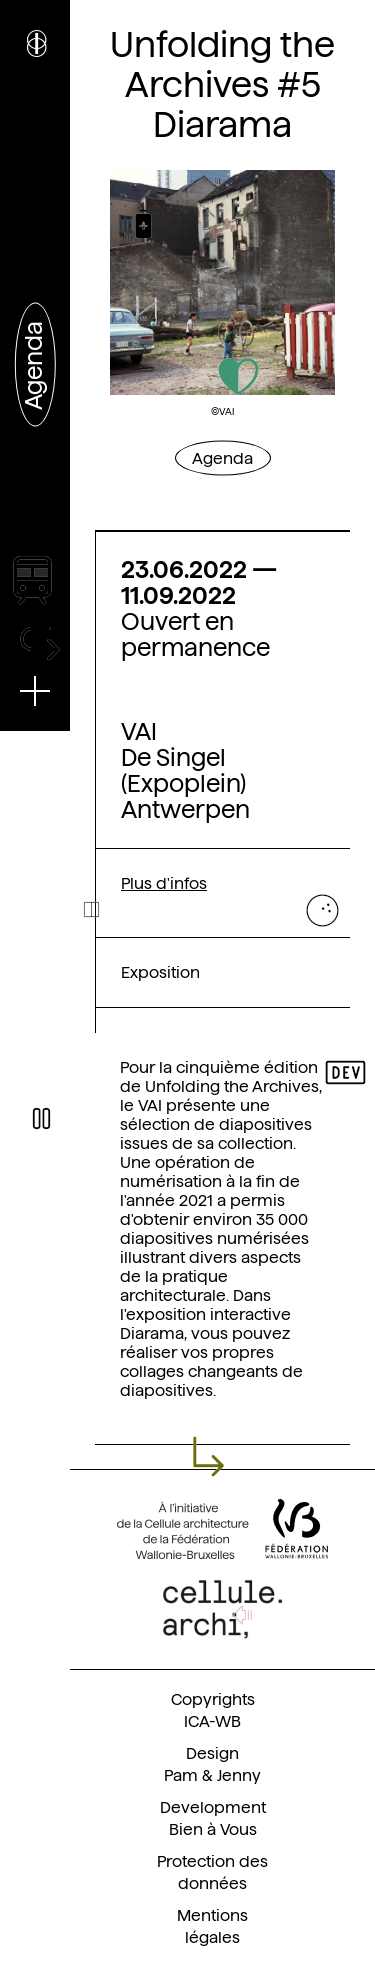 The width and height of the screenshot is (375, 1979). What do you see at coordinates (345, 1072) in the screenshot?
I see `visit the DEV Community platform` at bounding box center [345, 1072].